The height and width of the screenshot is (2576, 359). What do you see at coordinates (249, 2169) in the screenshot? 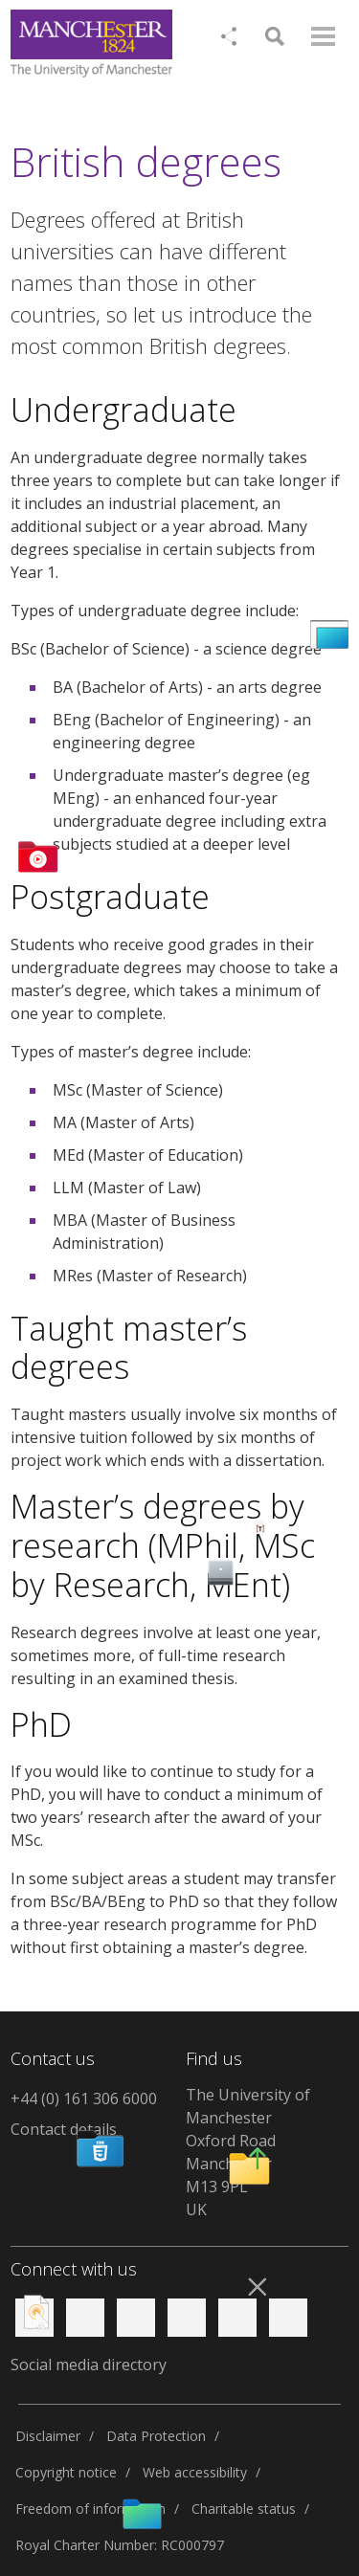
I see `upload files to a location-based folder` at bounding box center [249, 2169].